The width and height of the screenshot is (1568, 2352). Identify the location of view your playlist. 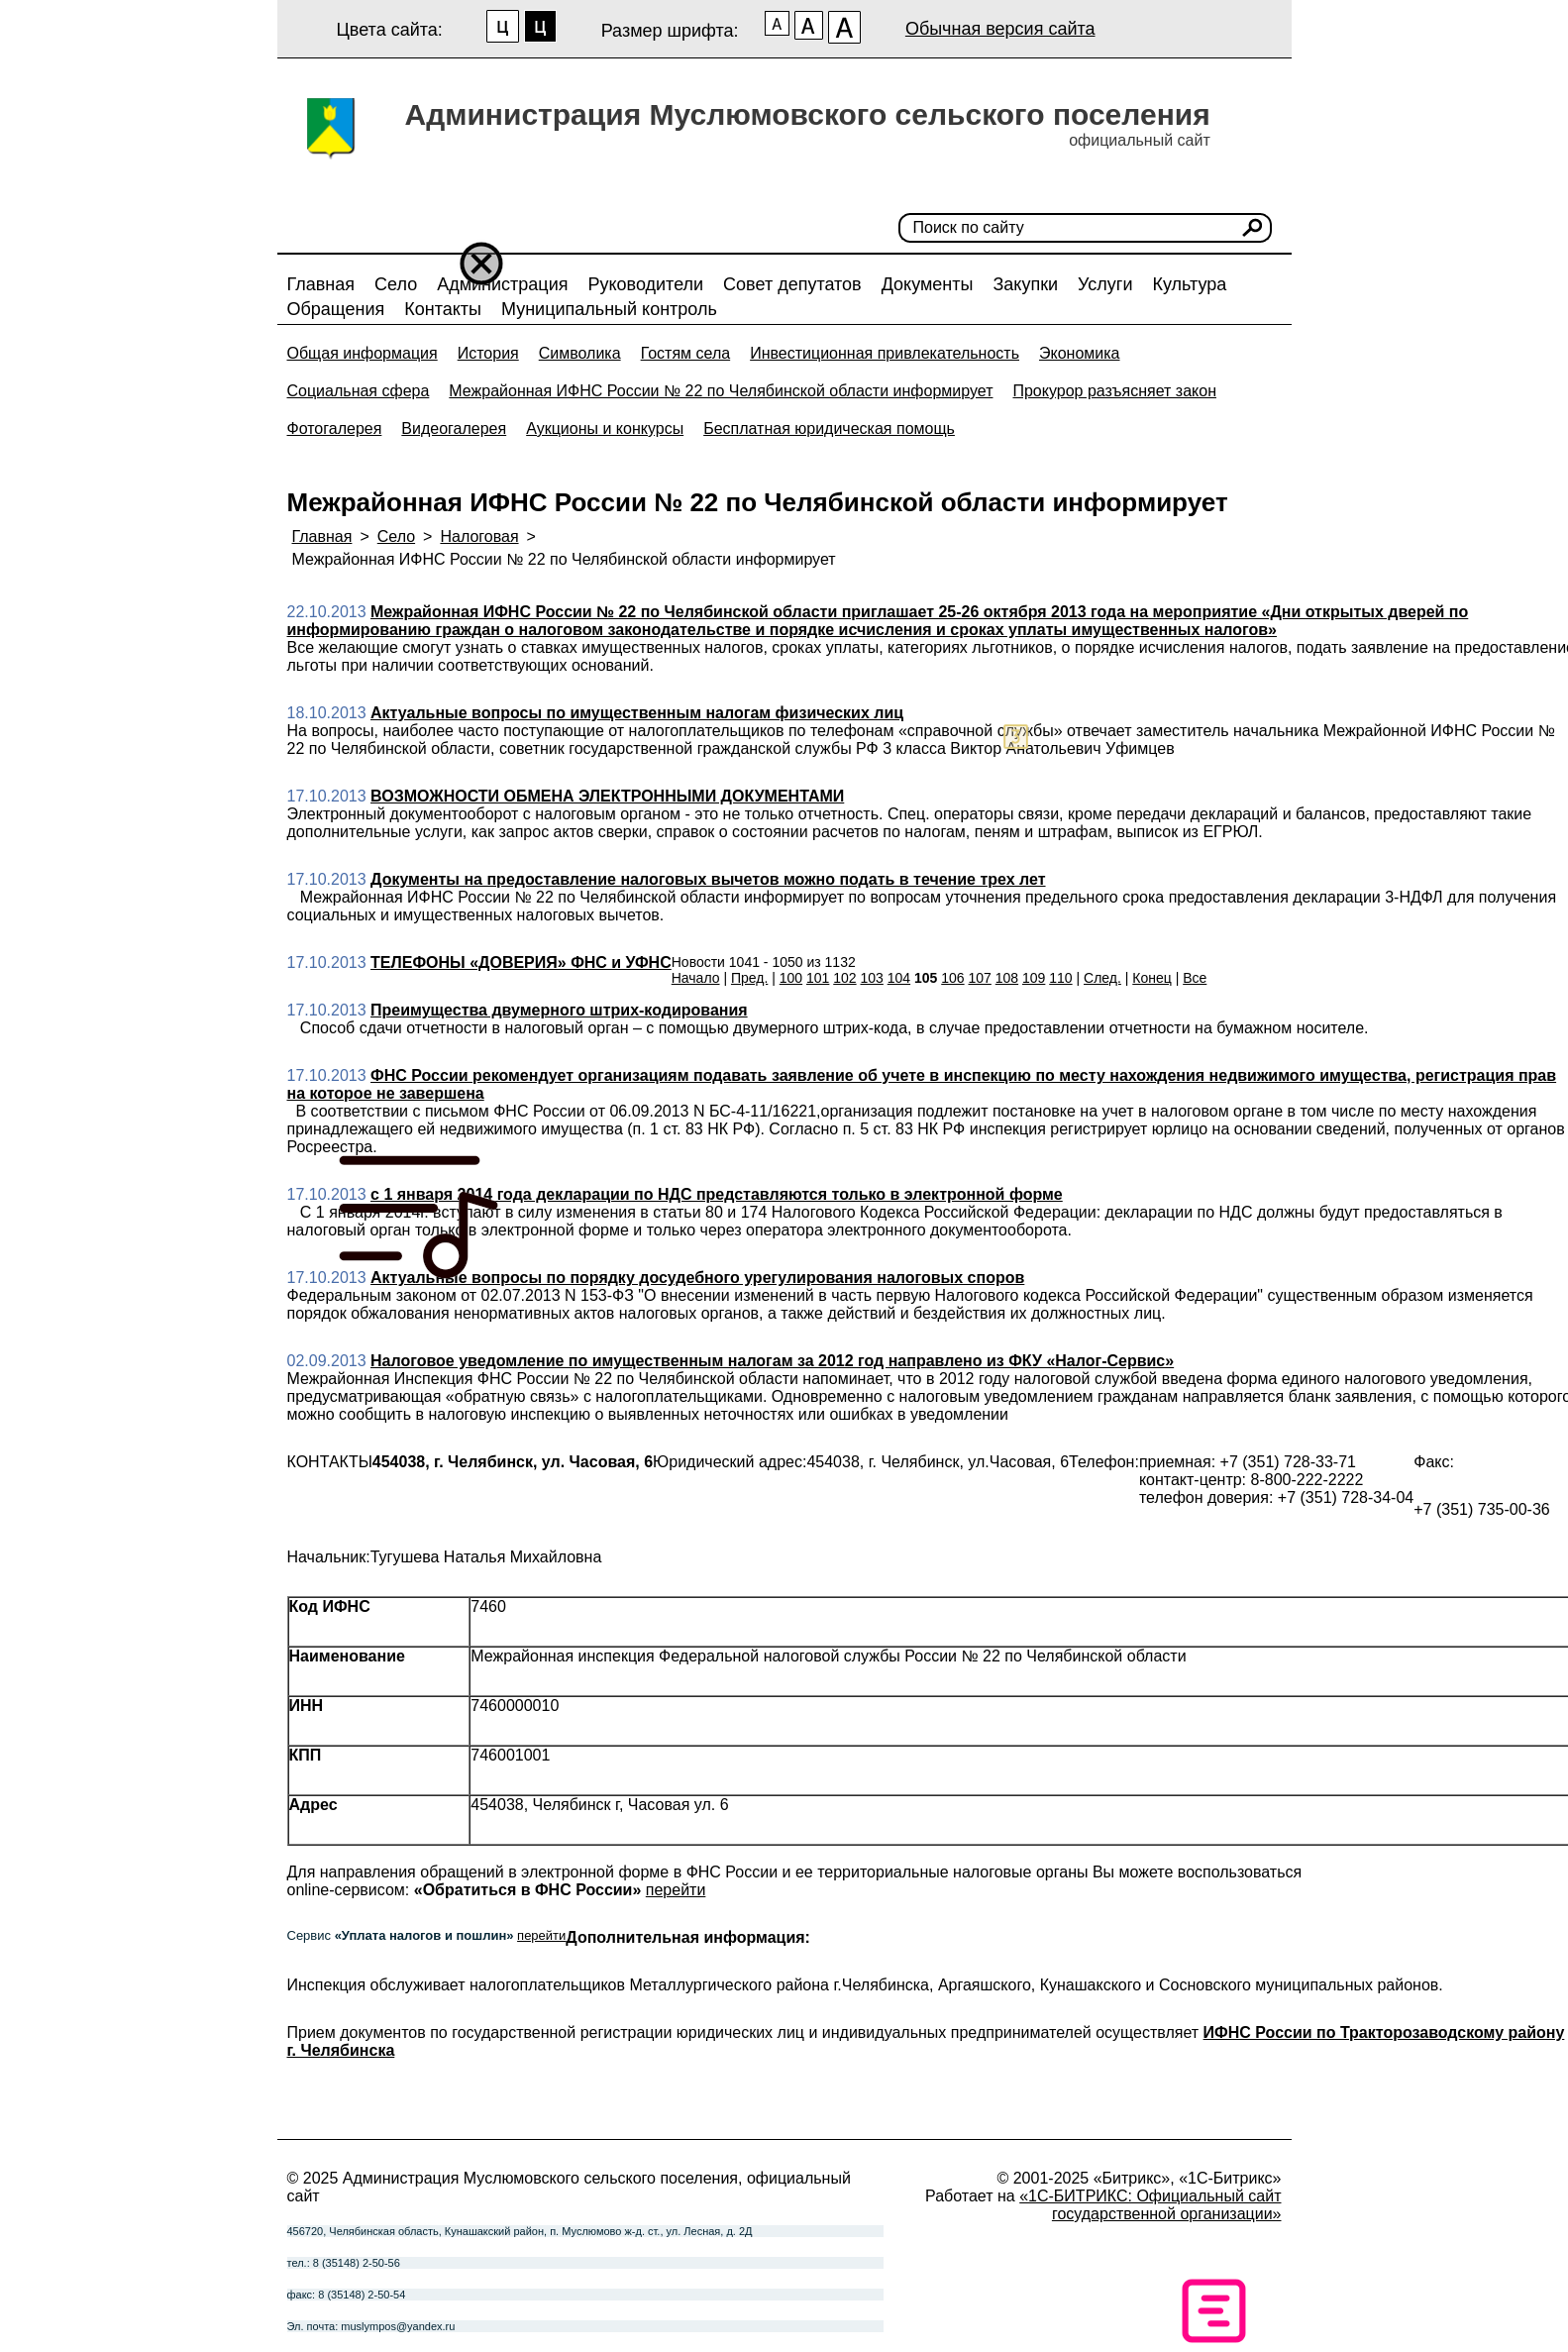
(409, 1208).